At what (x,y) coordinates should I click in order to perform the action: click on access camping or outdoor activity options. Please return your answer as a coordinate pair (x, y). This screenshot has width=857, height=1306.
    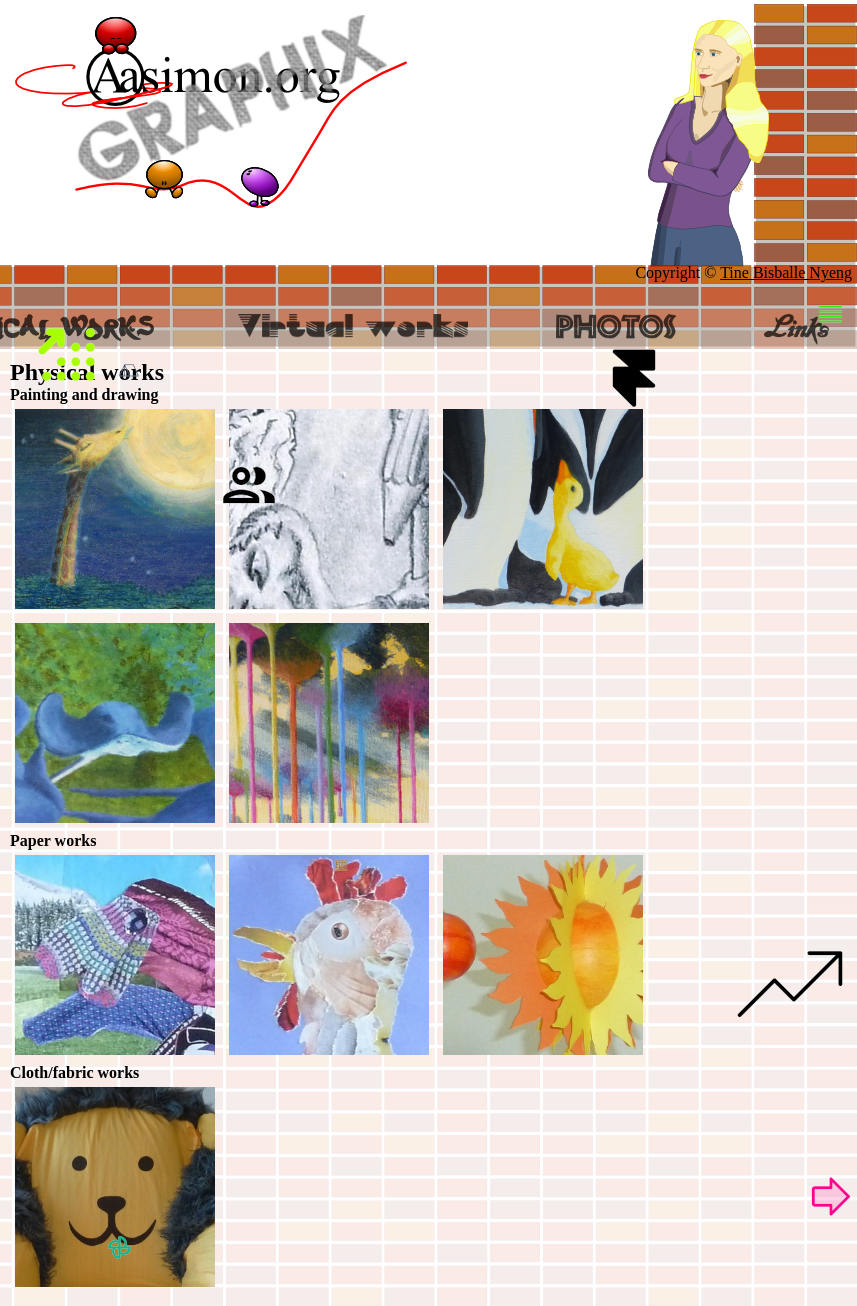
    Looking at the image, I should click on (129, 371).